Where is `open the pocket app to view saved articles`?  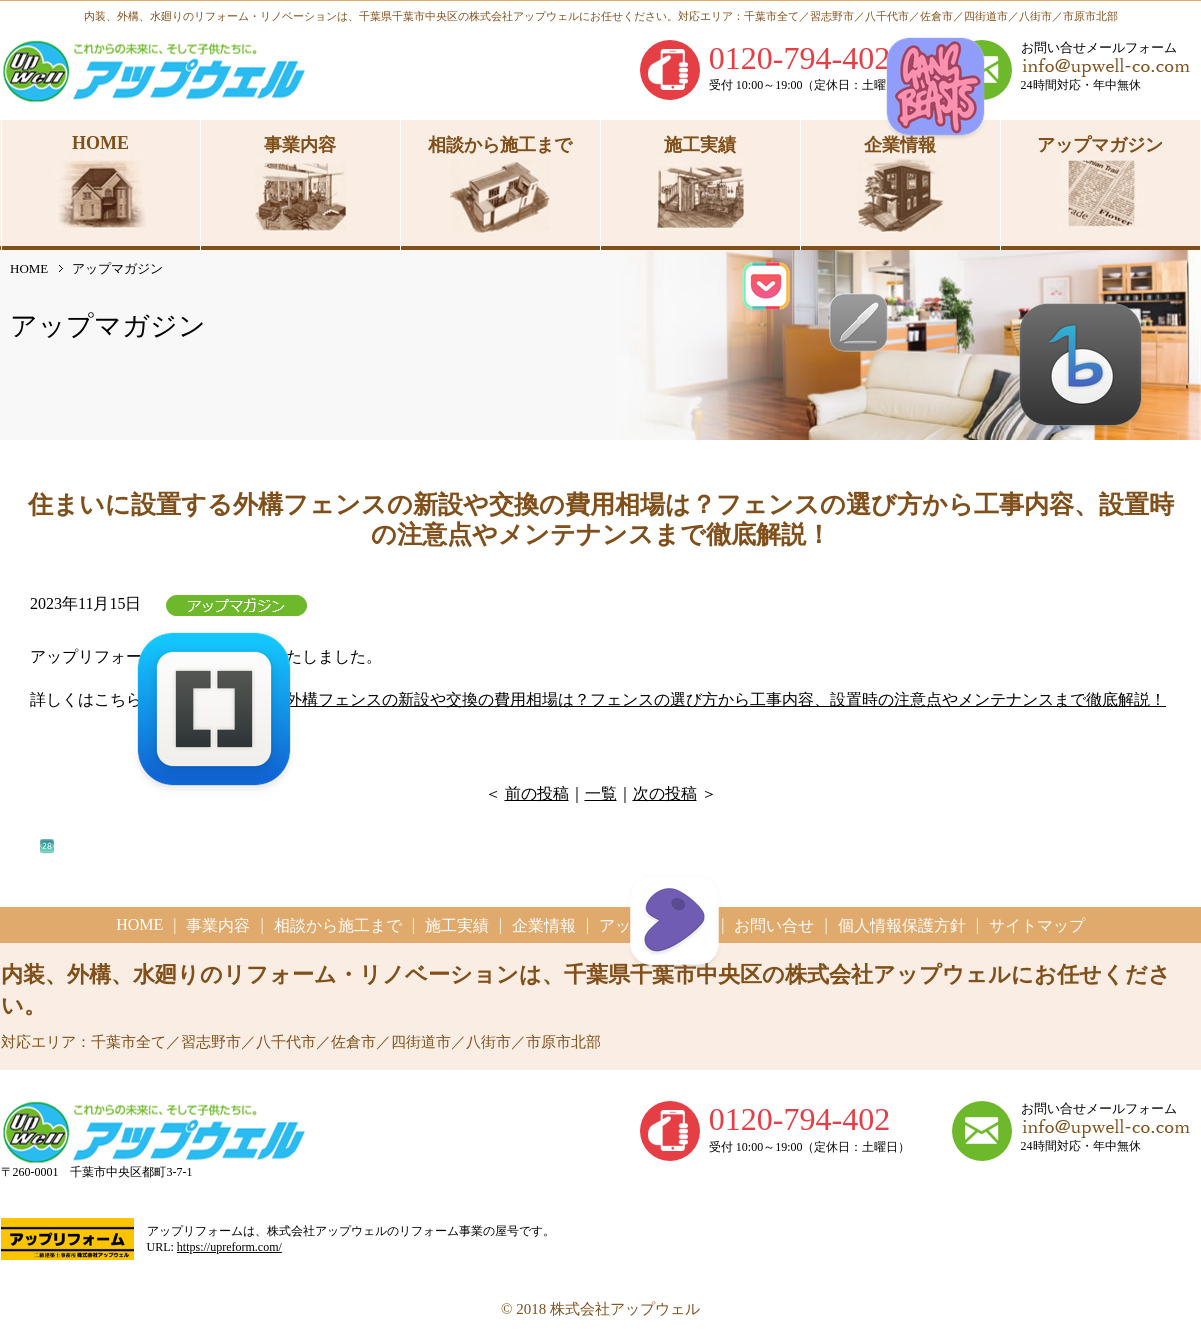 open the pocket app to view saved articles is located at coordinates (766, 286).